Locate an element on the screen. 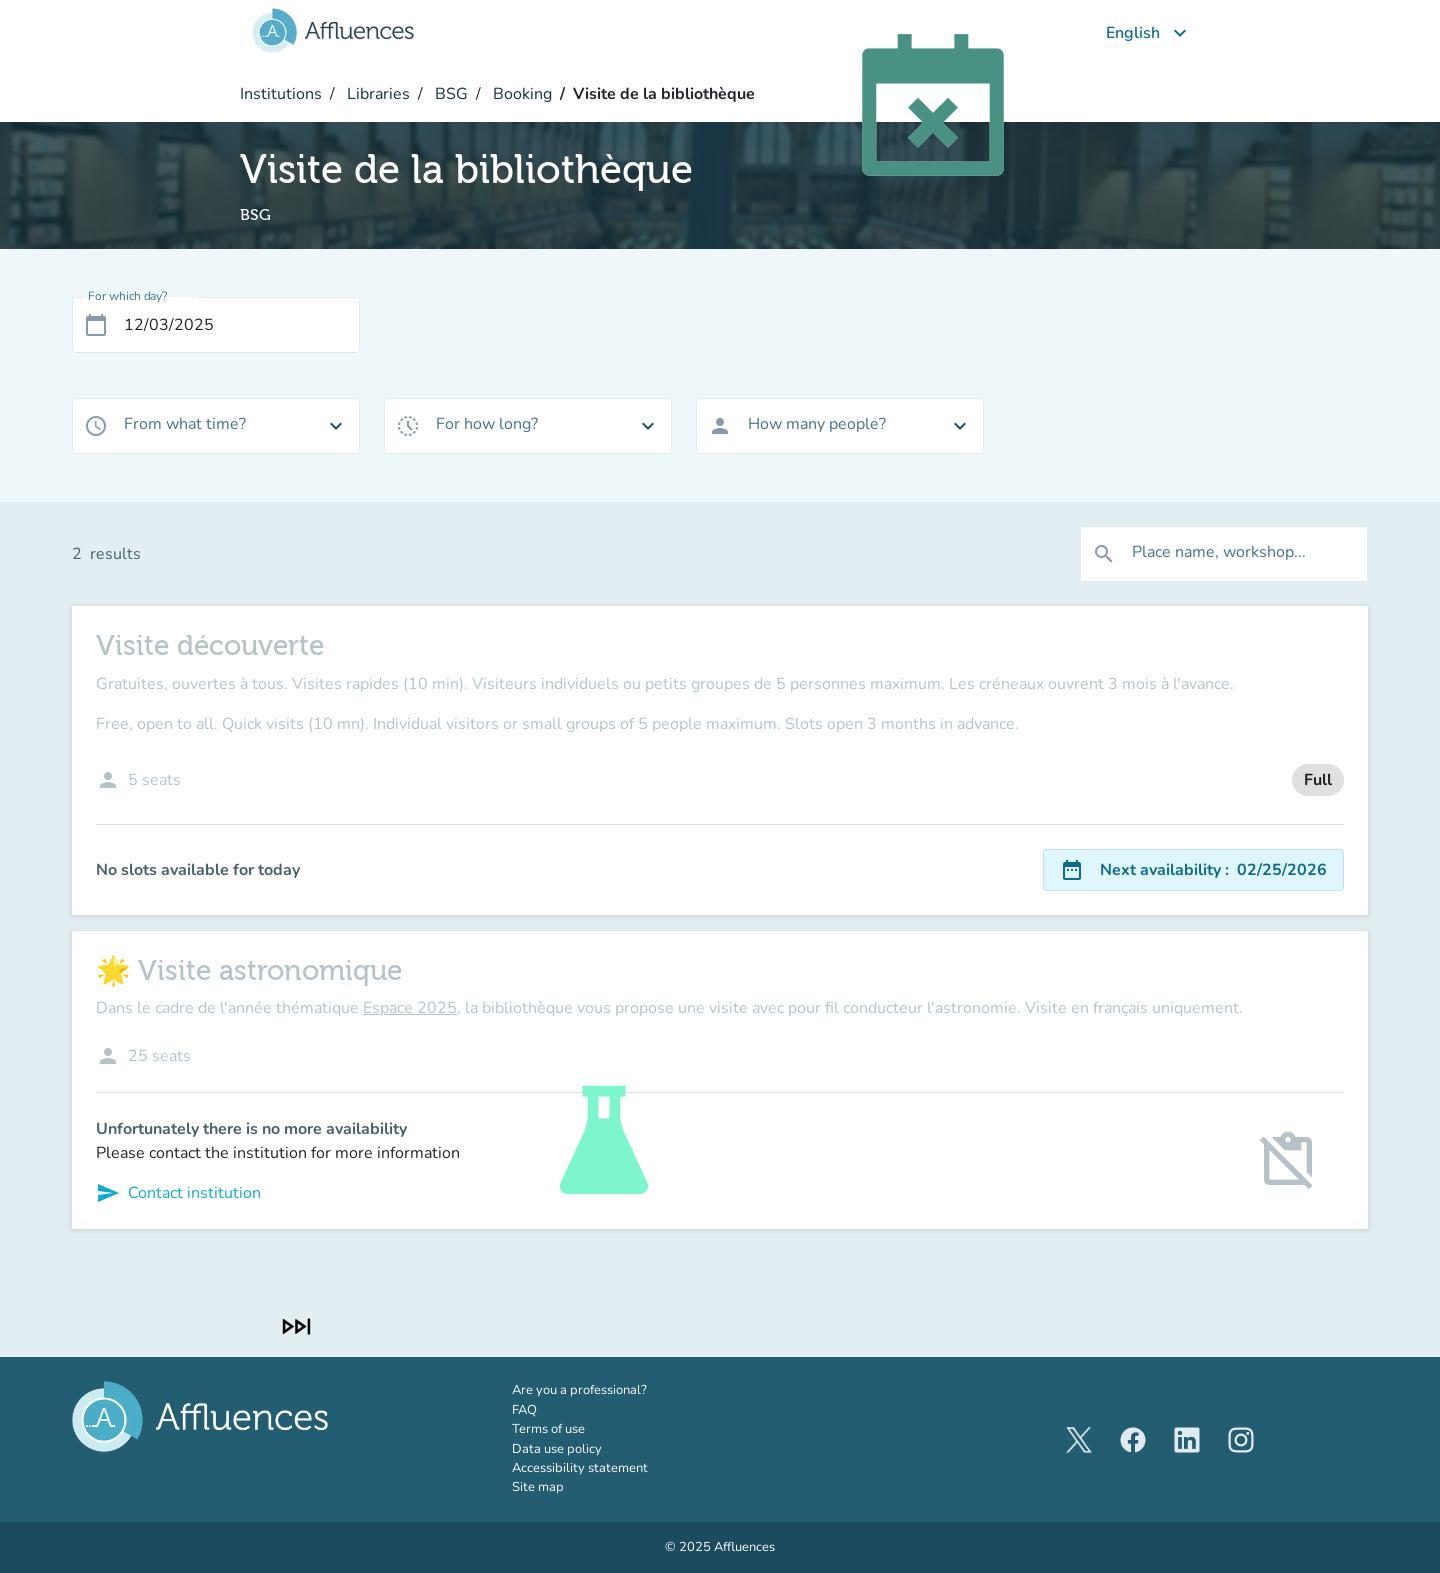 This screenshot has width=1440, height=1573. cancel or delete a calendar event is located at coordinates (933, 112).